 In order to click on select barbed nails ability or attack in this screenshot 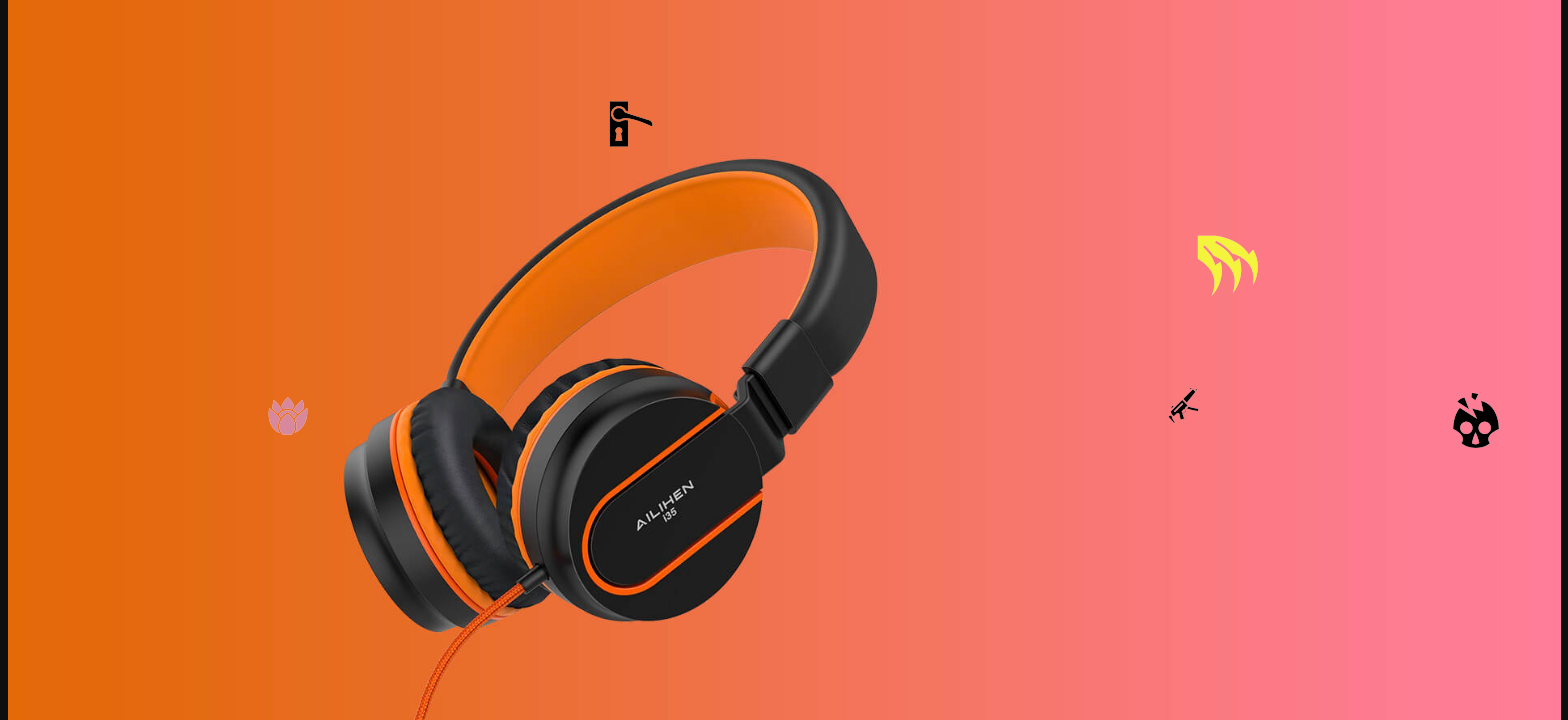, I will do `click(1228, 266)`.